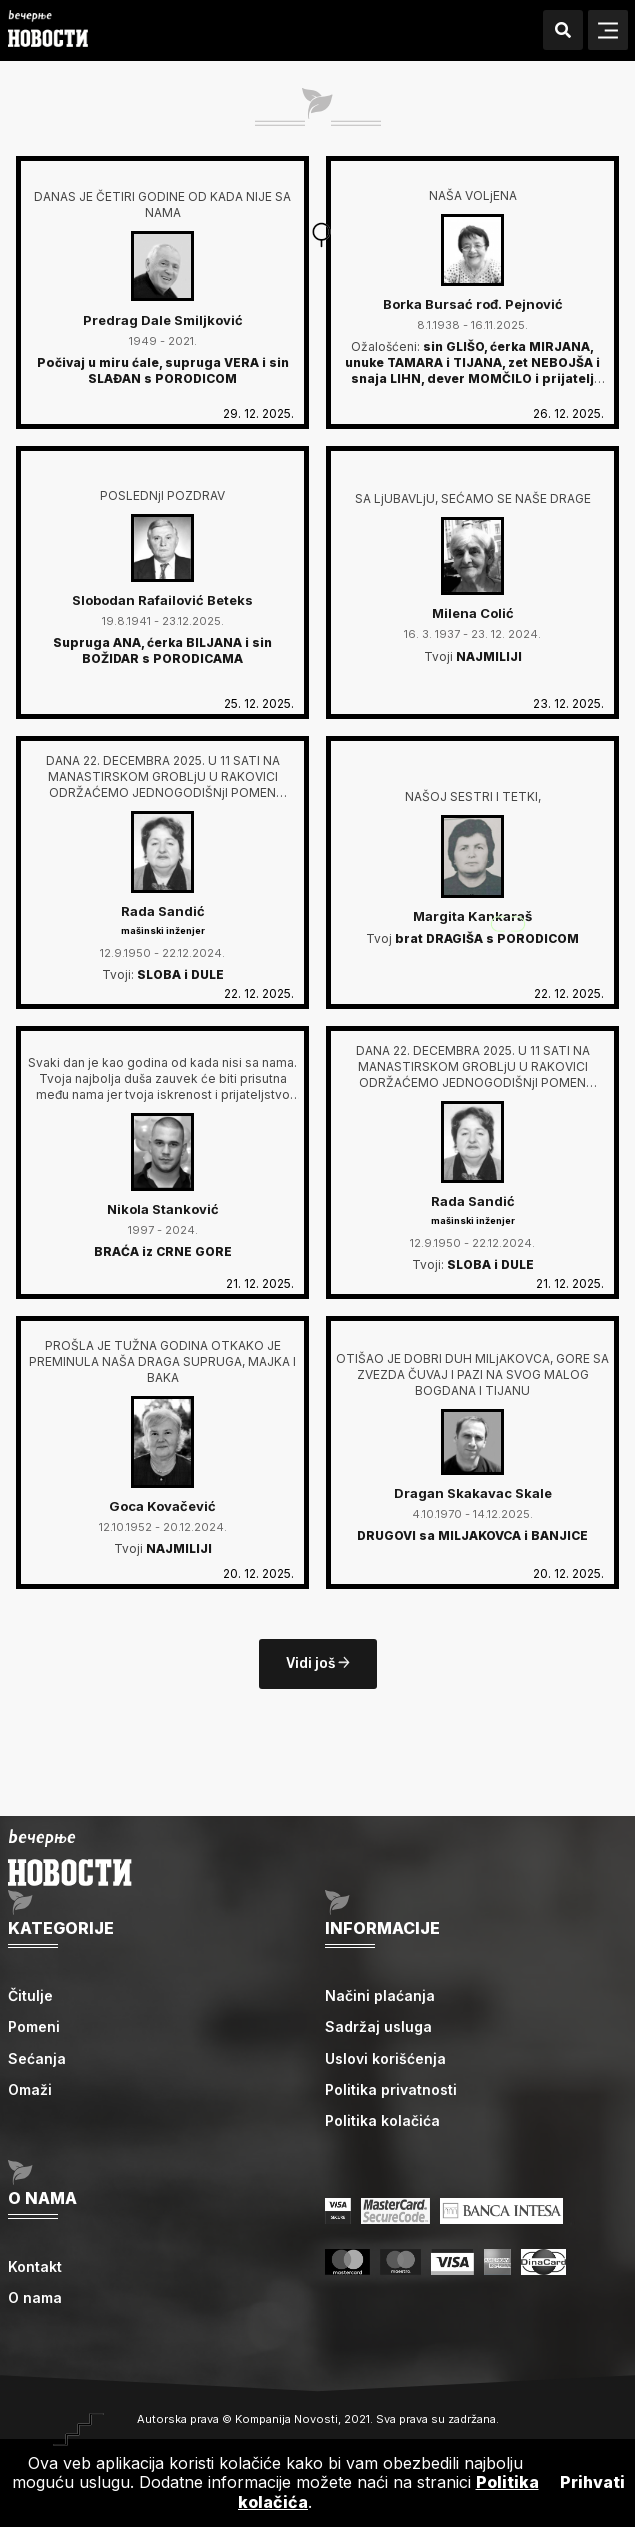 The height and width of the screenshot is (2527, 635). What do you see at coordinates (78, 2429) in the screenshot?
I see `view step-by-step instructions or progress` at bounding box center [78, 2429].